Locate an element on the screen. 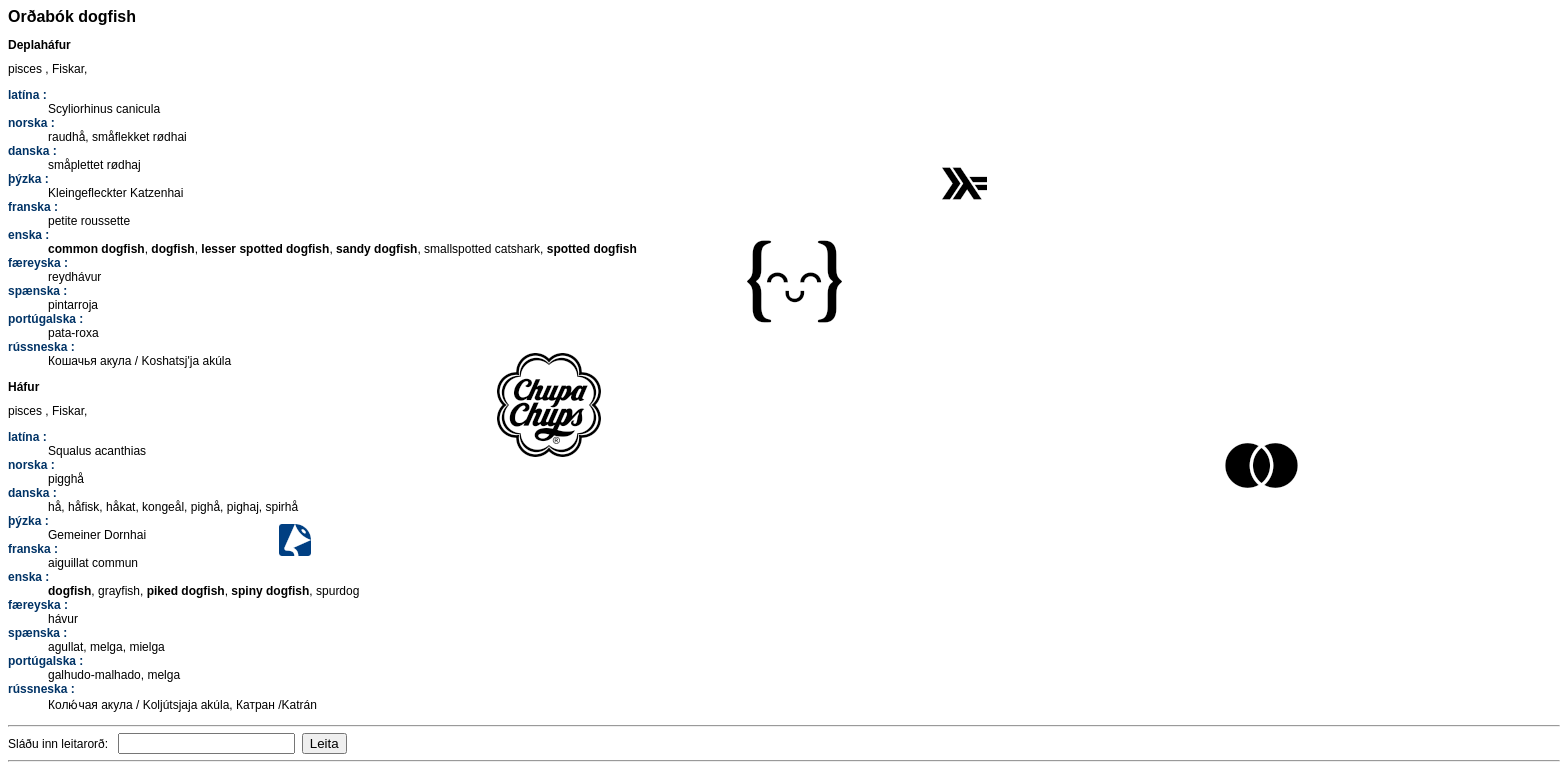 Image resolution: width=1568 pixels, height=774 pixels. pay with mastercard is located at coordinates (1261, 465).